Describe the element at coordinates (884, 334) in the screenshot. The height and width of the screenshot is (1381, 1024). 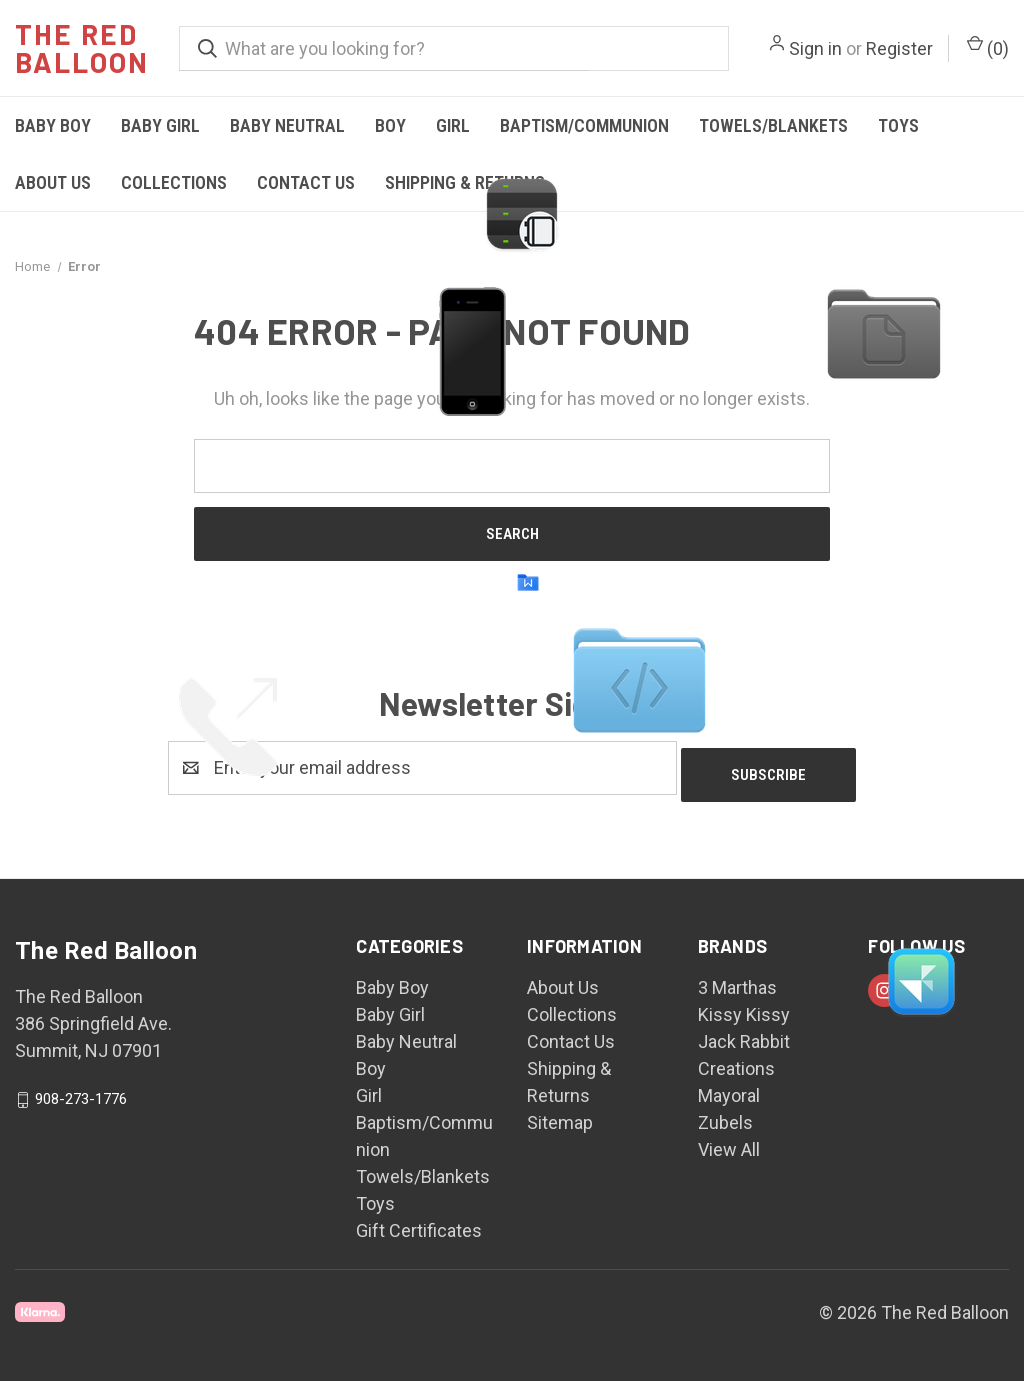
I see `open your documents folder` at that location.